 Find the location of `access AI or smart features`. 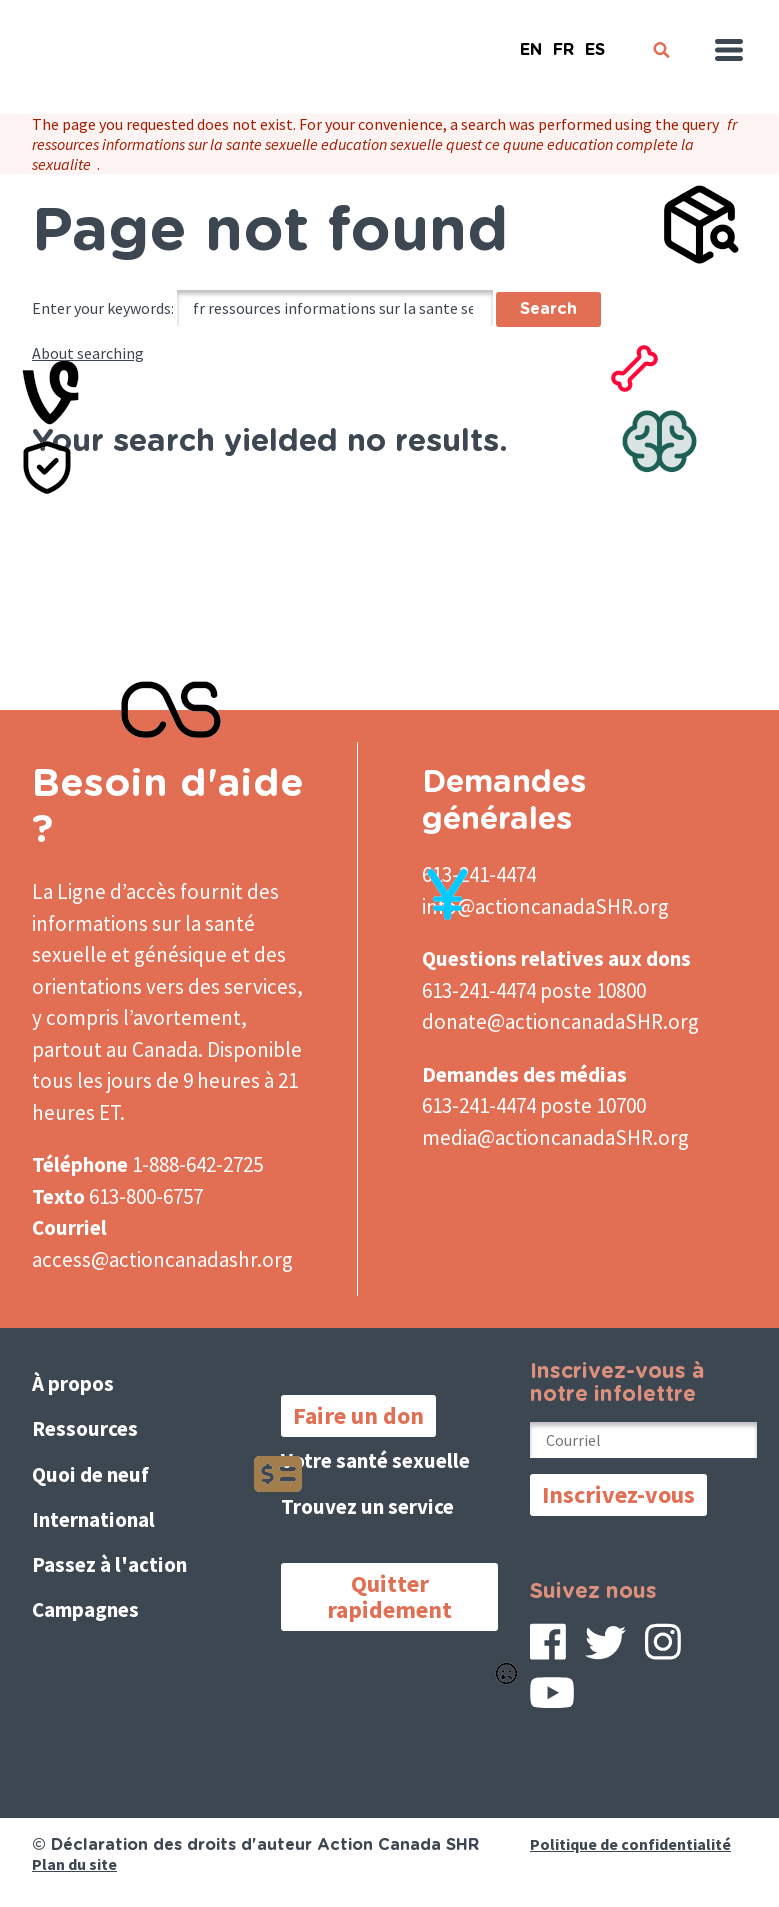

access AI or smart features is located at coordinates (659, 442).